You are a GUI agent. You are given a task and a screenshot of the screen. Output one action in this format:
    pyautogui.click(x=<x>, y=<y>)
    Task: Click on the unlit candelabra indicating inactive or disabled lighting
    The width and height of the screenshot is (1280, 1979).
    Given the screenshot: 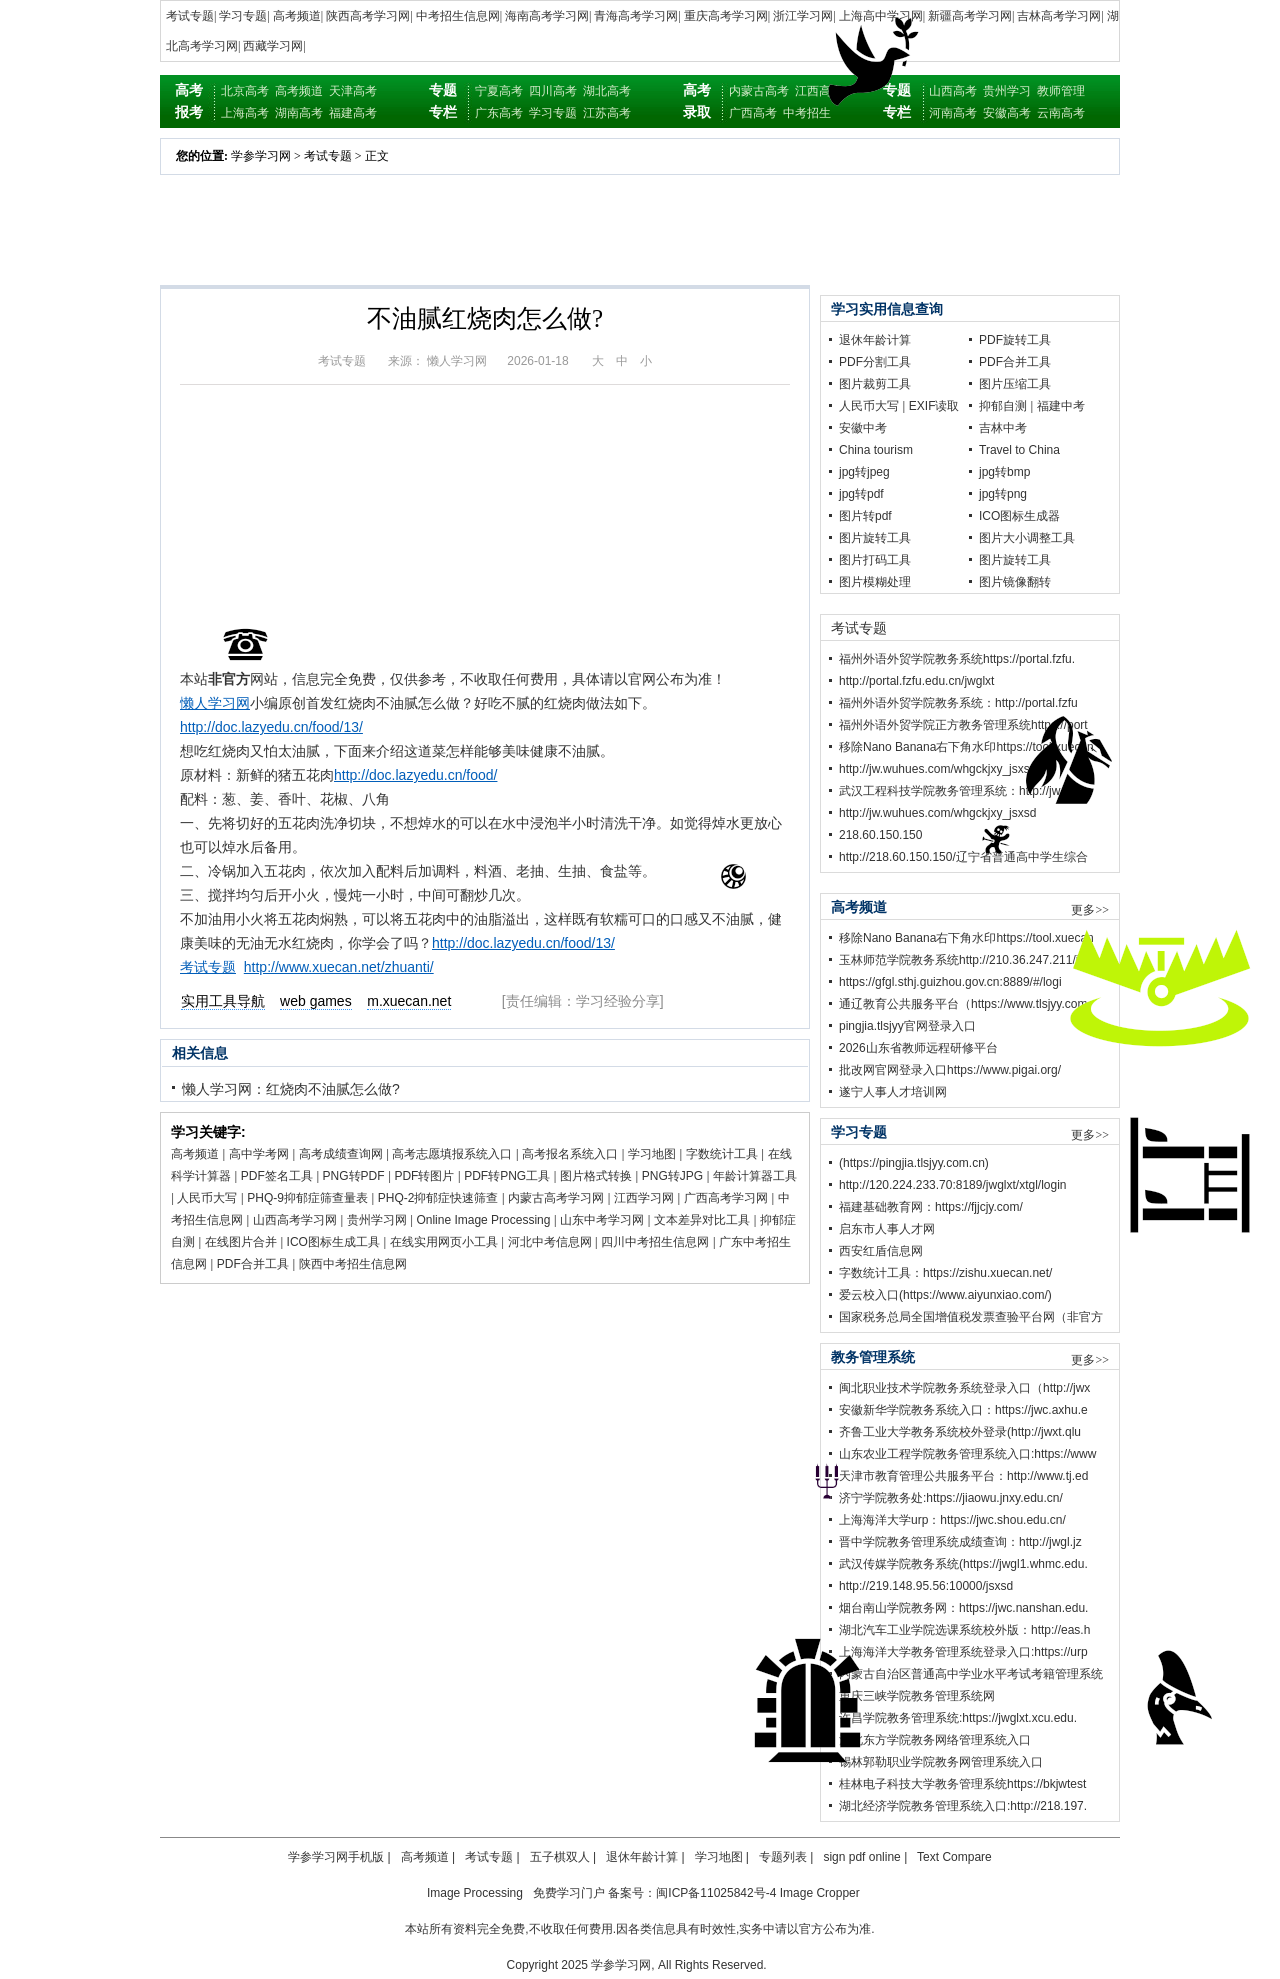 What is the action you would take?
    pyautogui.click(x=827, y=1481)
    